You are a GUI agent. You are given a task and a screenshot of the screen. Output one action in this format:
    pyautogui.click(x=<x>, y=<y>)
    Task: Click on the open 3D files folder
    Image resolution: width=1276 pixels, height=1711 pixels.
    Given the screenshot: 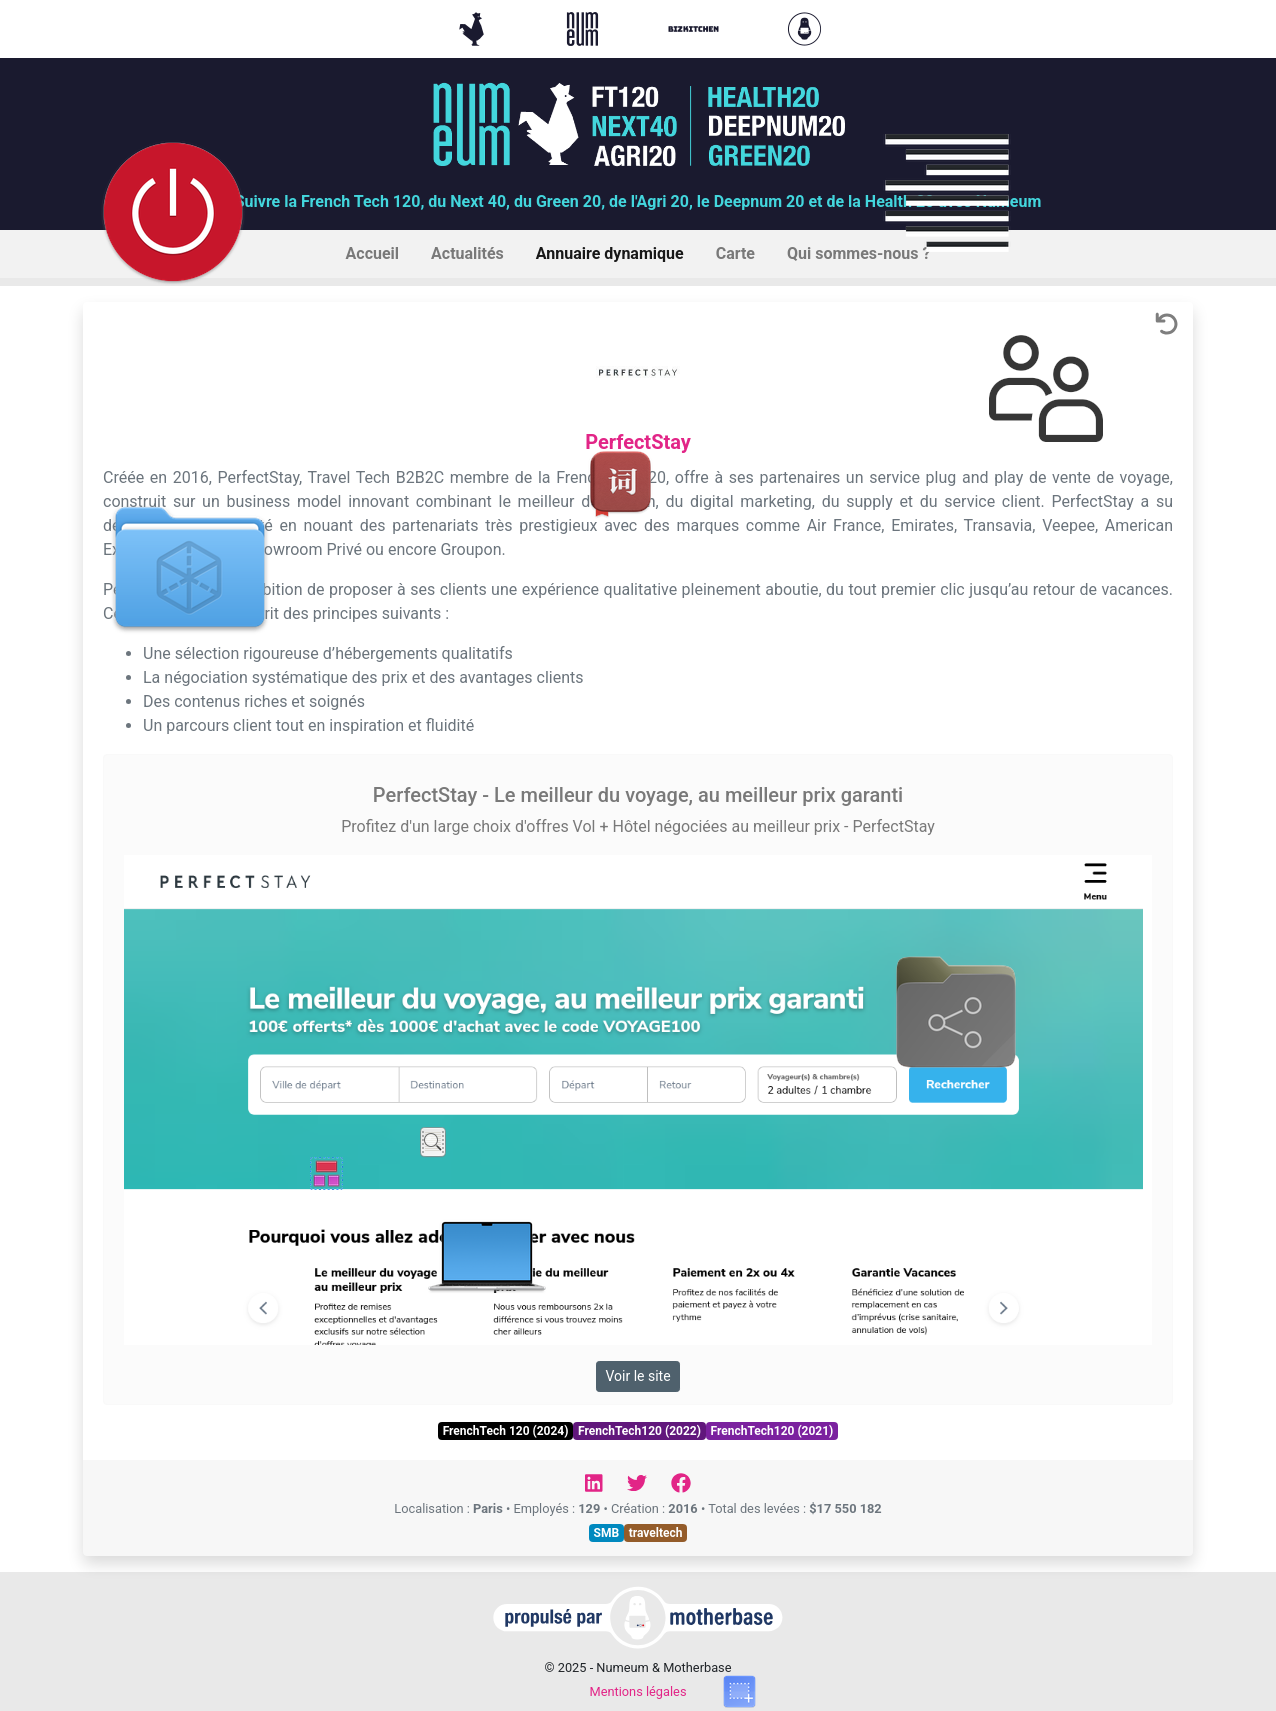 What is the action you would take?
    pyautogui.click(x=190, y=567)
    